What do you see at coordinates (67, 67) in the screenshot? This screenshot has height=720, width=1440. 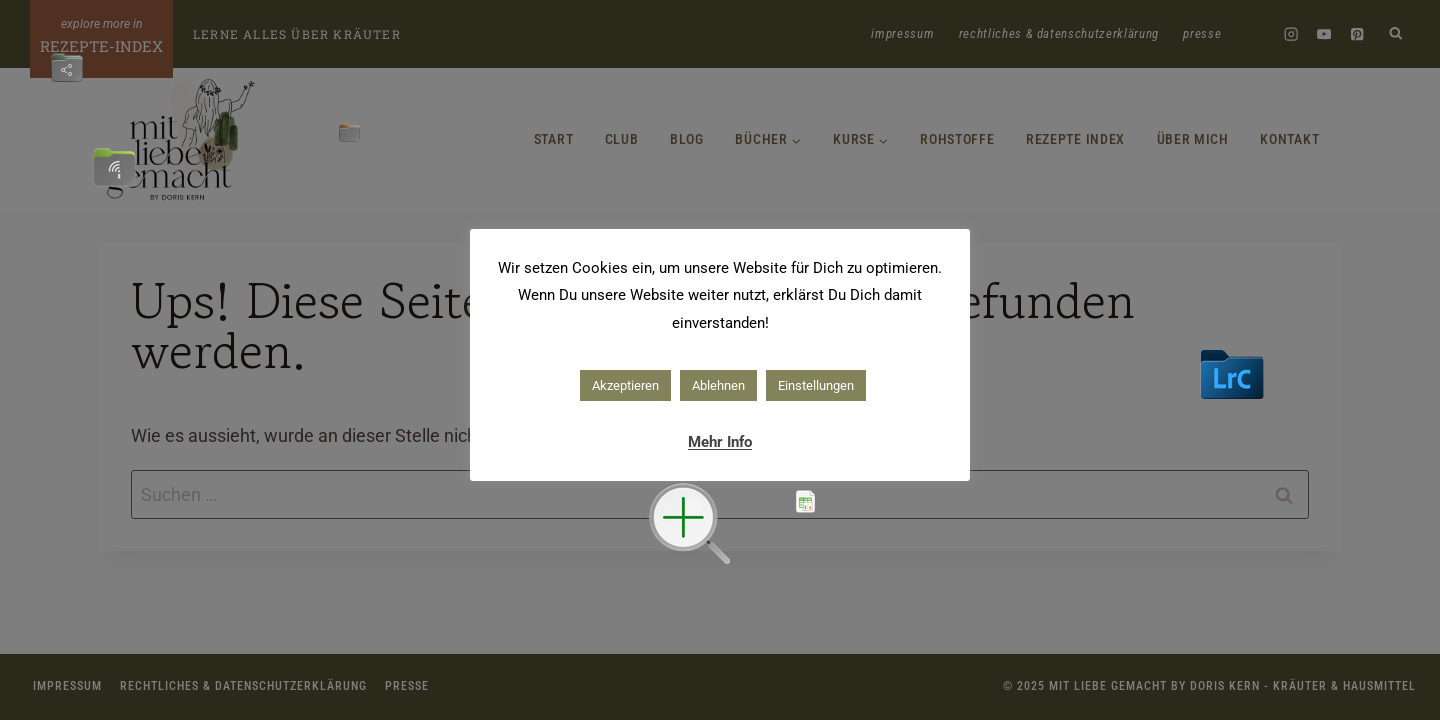 I see `open your public shared folder` at bounding box center [67, 67].